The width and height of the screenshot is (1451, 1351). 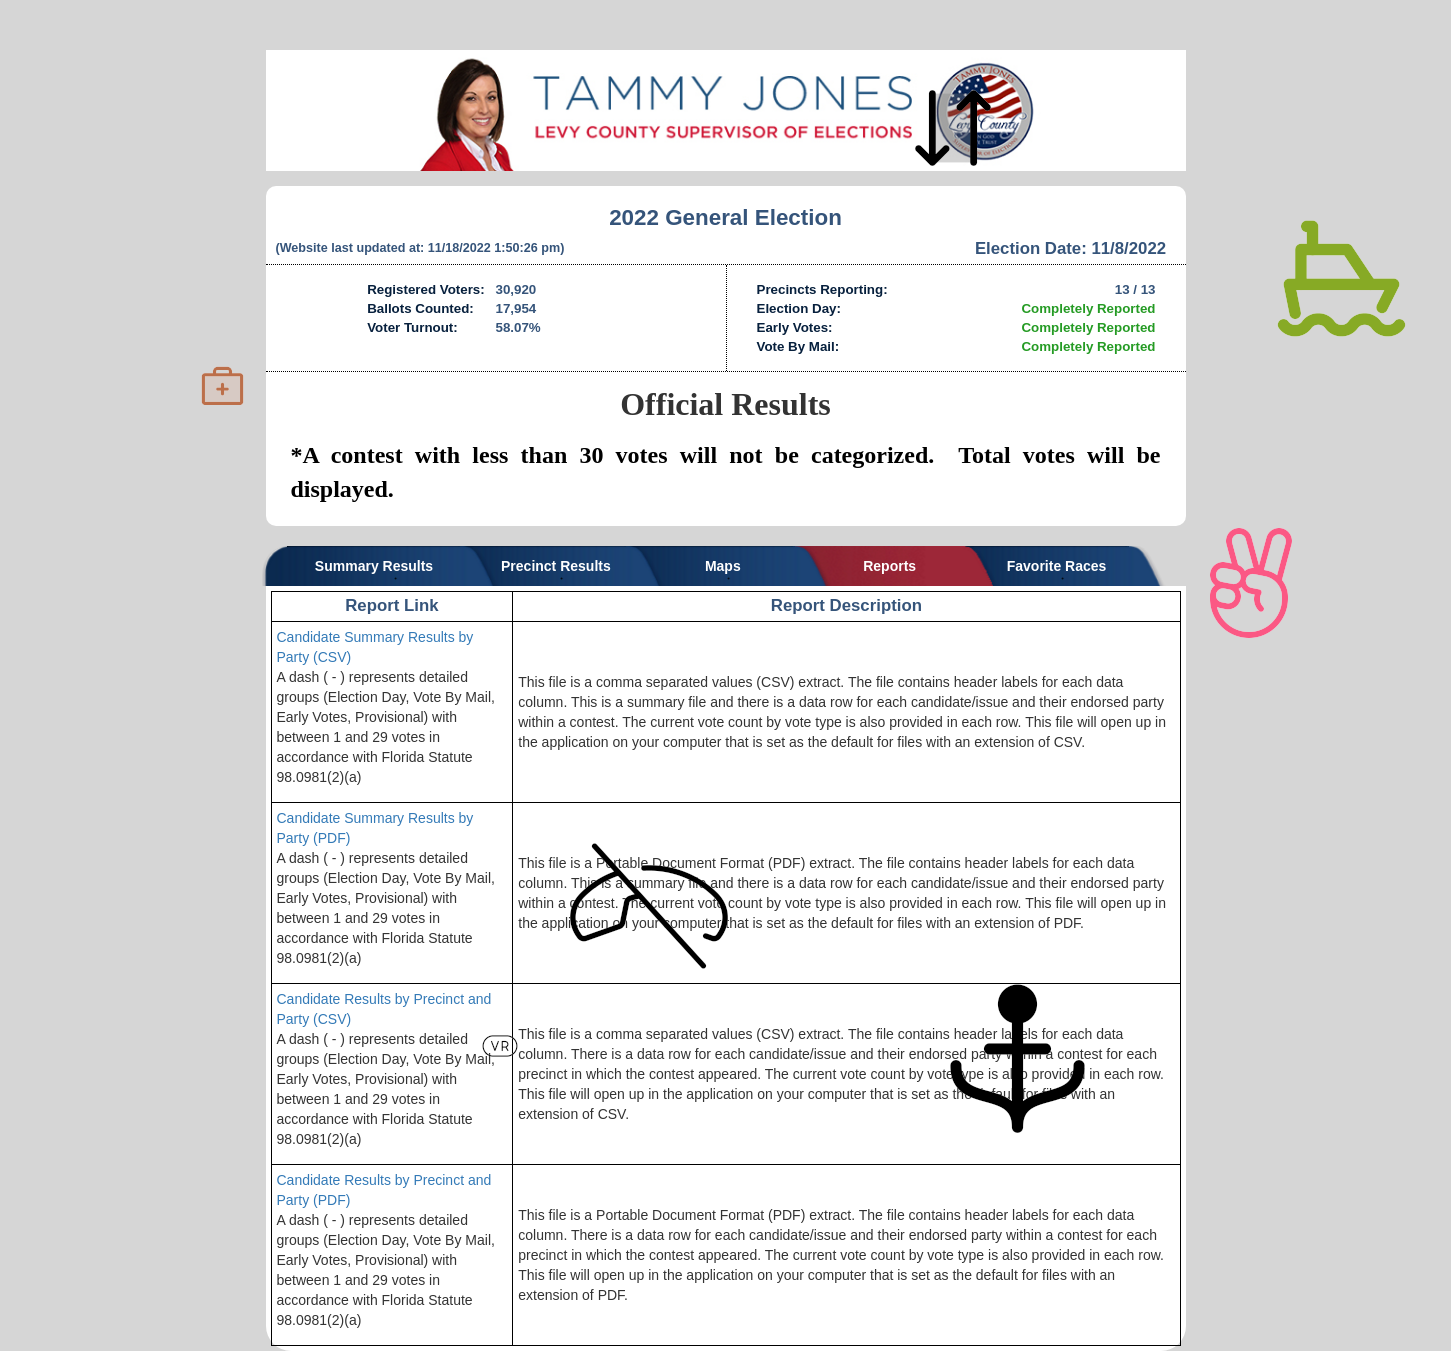 What do you see at coordinates (953, 128) in the screenshot?
I see `sort items in ascending or descending order` at bounding box center [953, 128].